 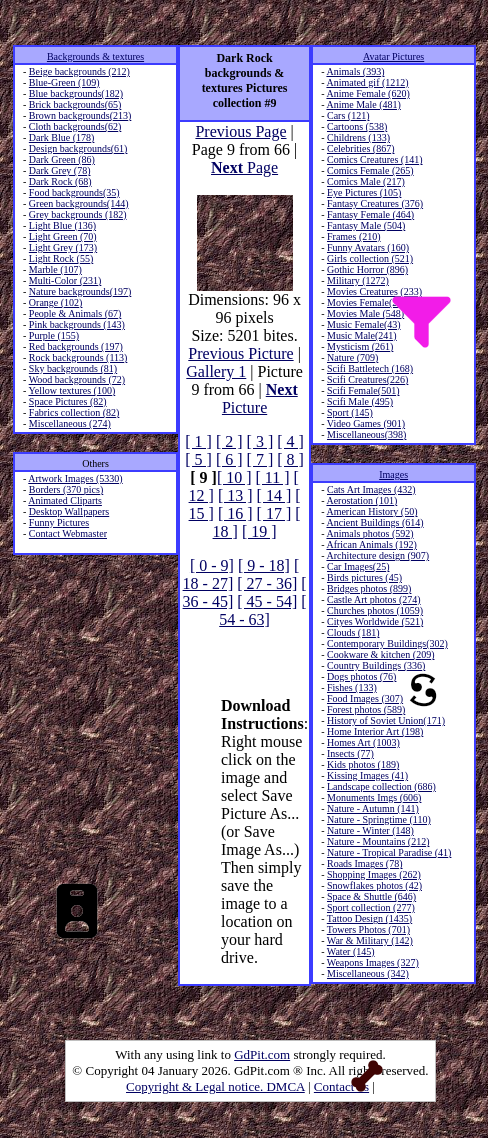 I want to click on access pet-related features or settings, so click(x=367, y=1076).